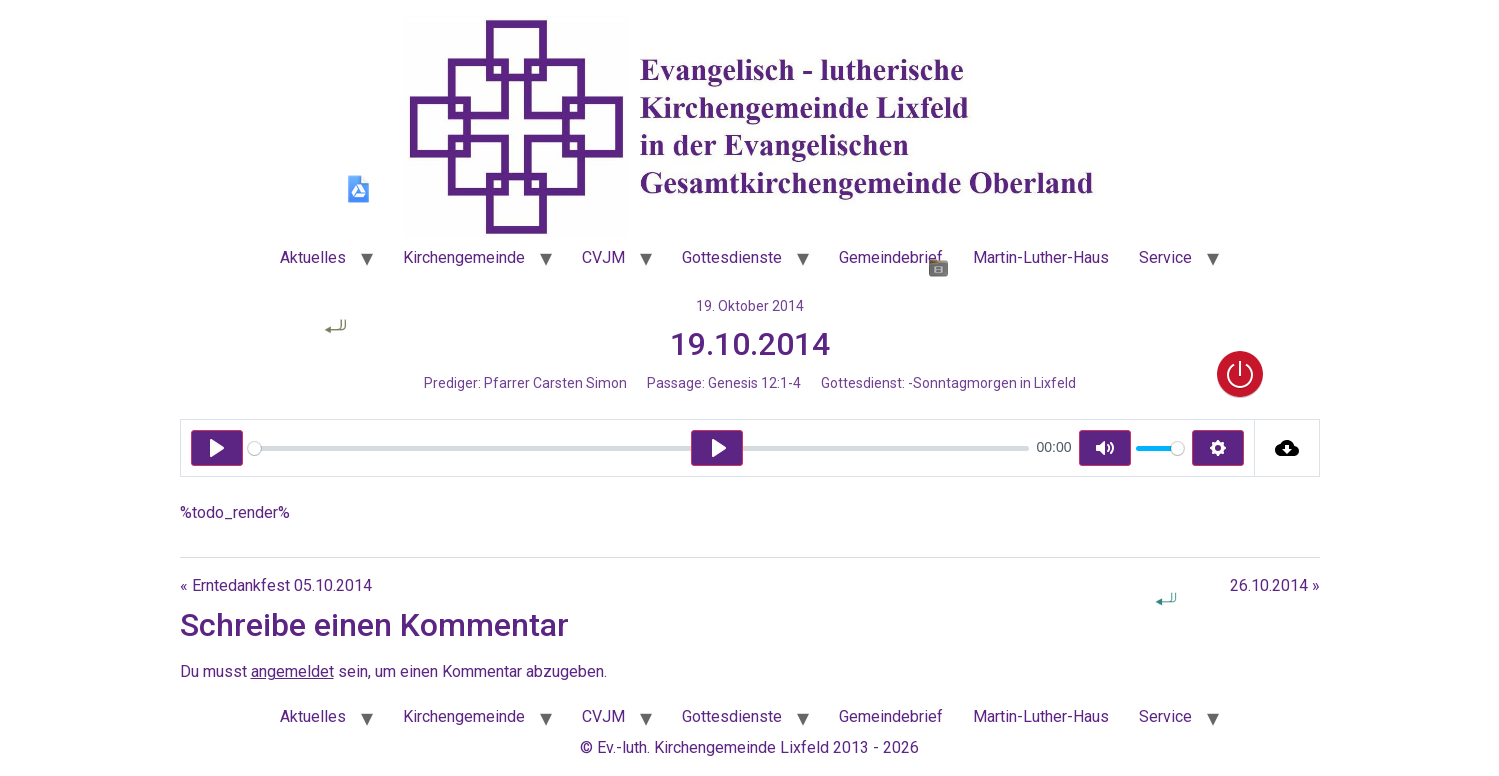 The height and width of the screenshot is (776, 1499). What do you see at coordinates (938, 267) in the screenshot?
I see `open your videos folder` at bounding box center [938, 267].